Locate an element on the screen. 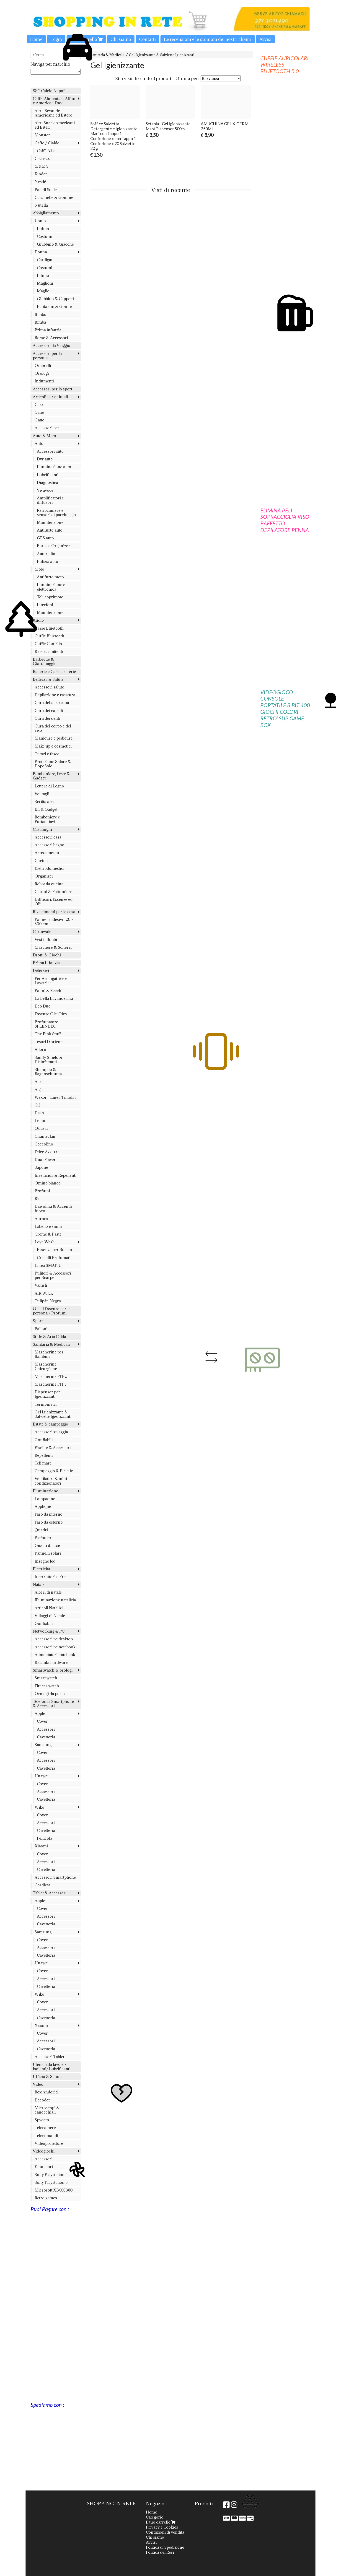  enable vibrate mode on your device is located at coordinates (216, 1051).